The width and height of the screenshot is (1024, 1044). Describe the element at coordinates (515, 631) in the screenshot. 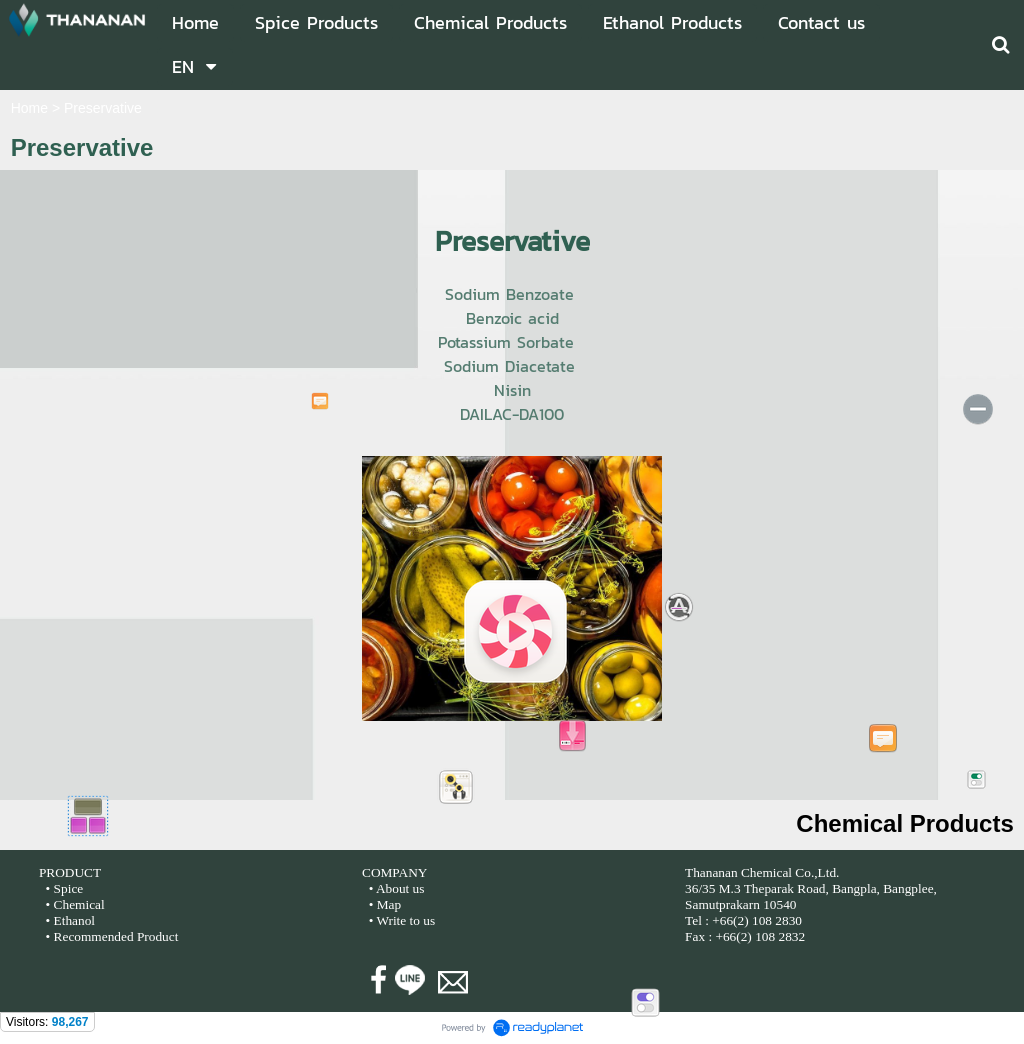

I see `open lollypop music player` at that location.